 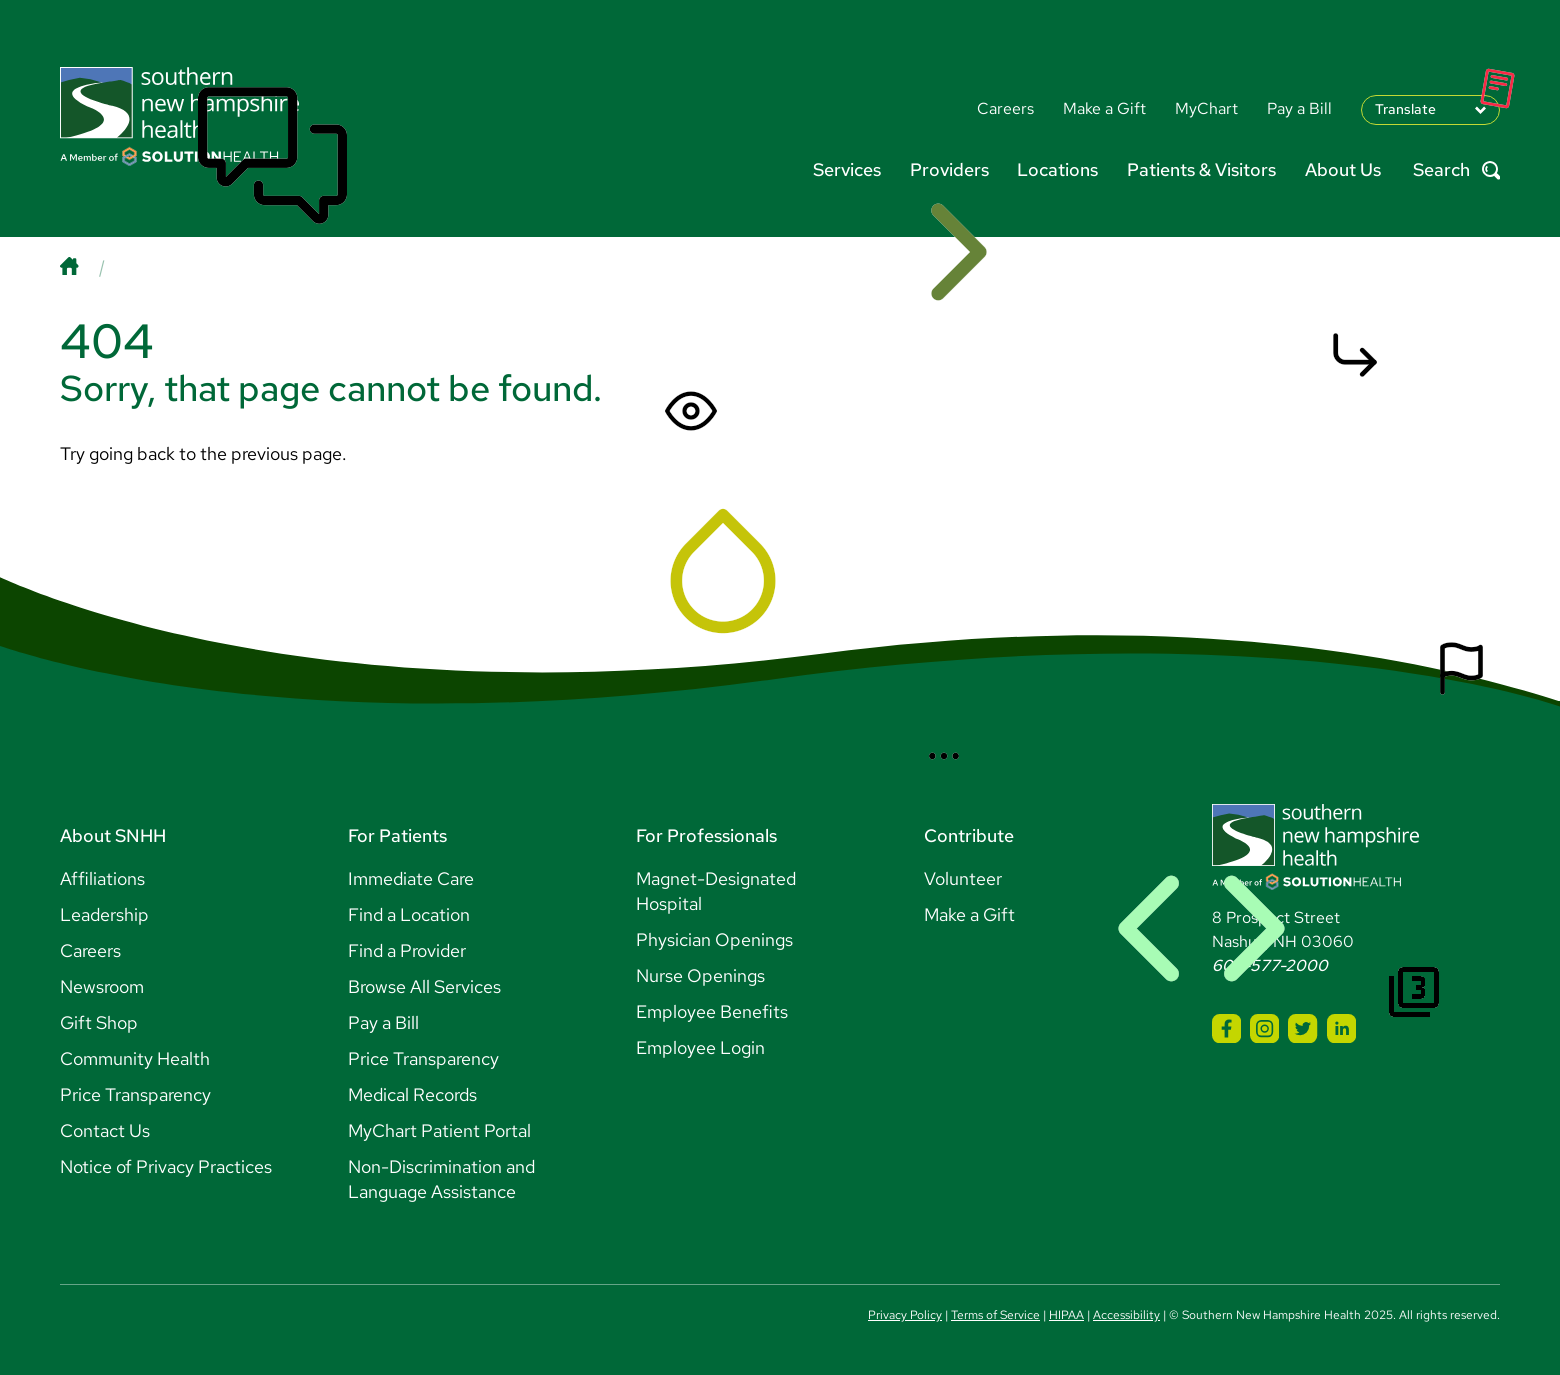 I want to click on filter or view the third item in a sequence, so click(x=1414, y=992).